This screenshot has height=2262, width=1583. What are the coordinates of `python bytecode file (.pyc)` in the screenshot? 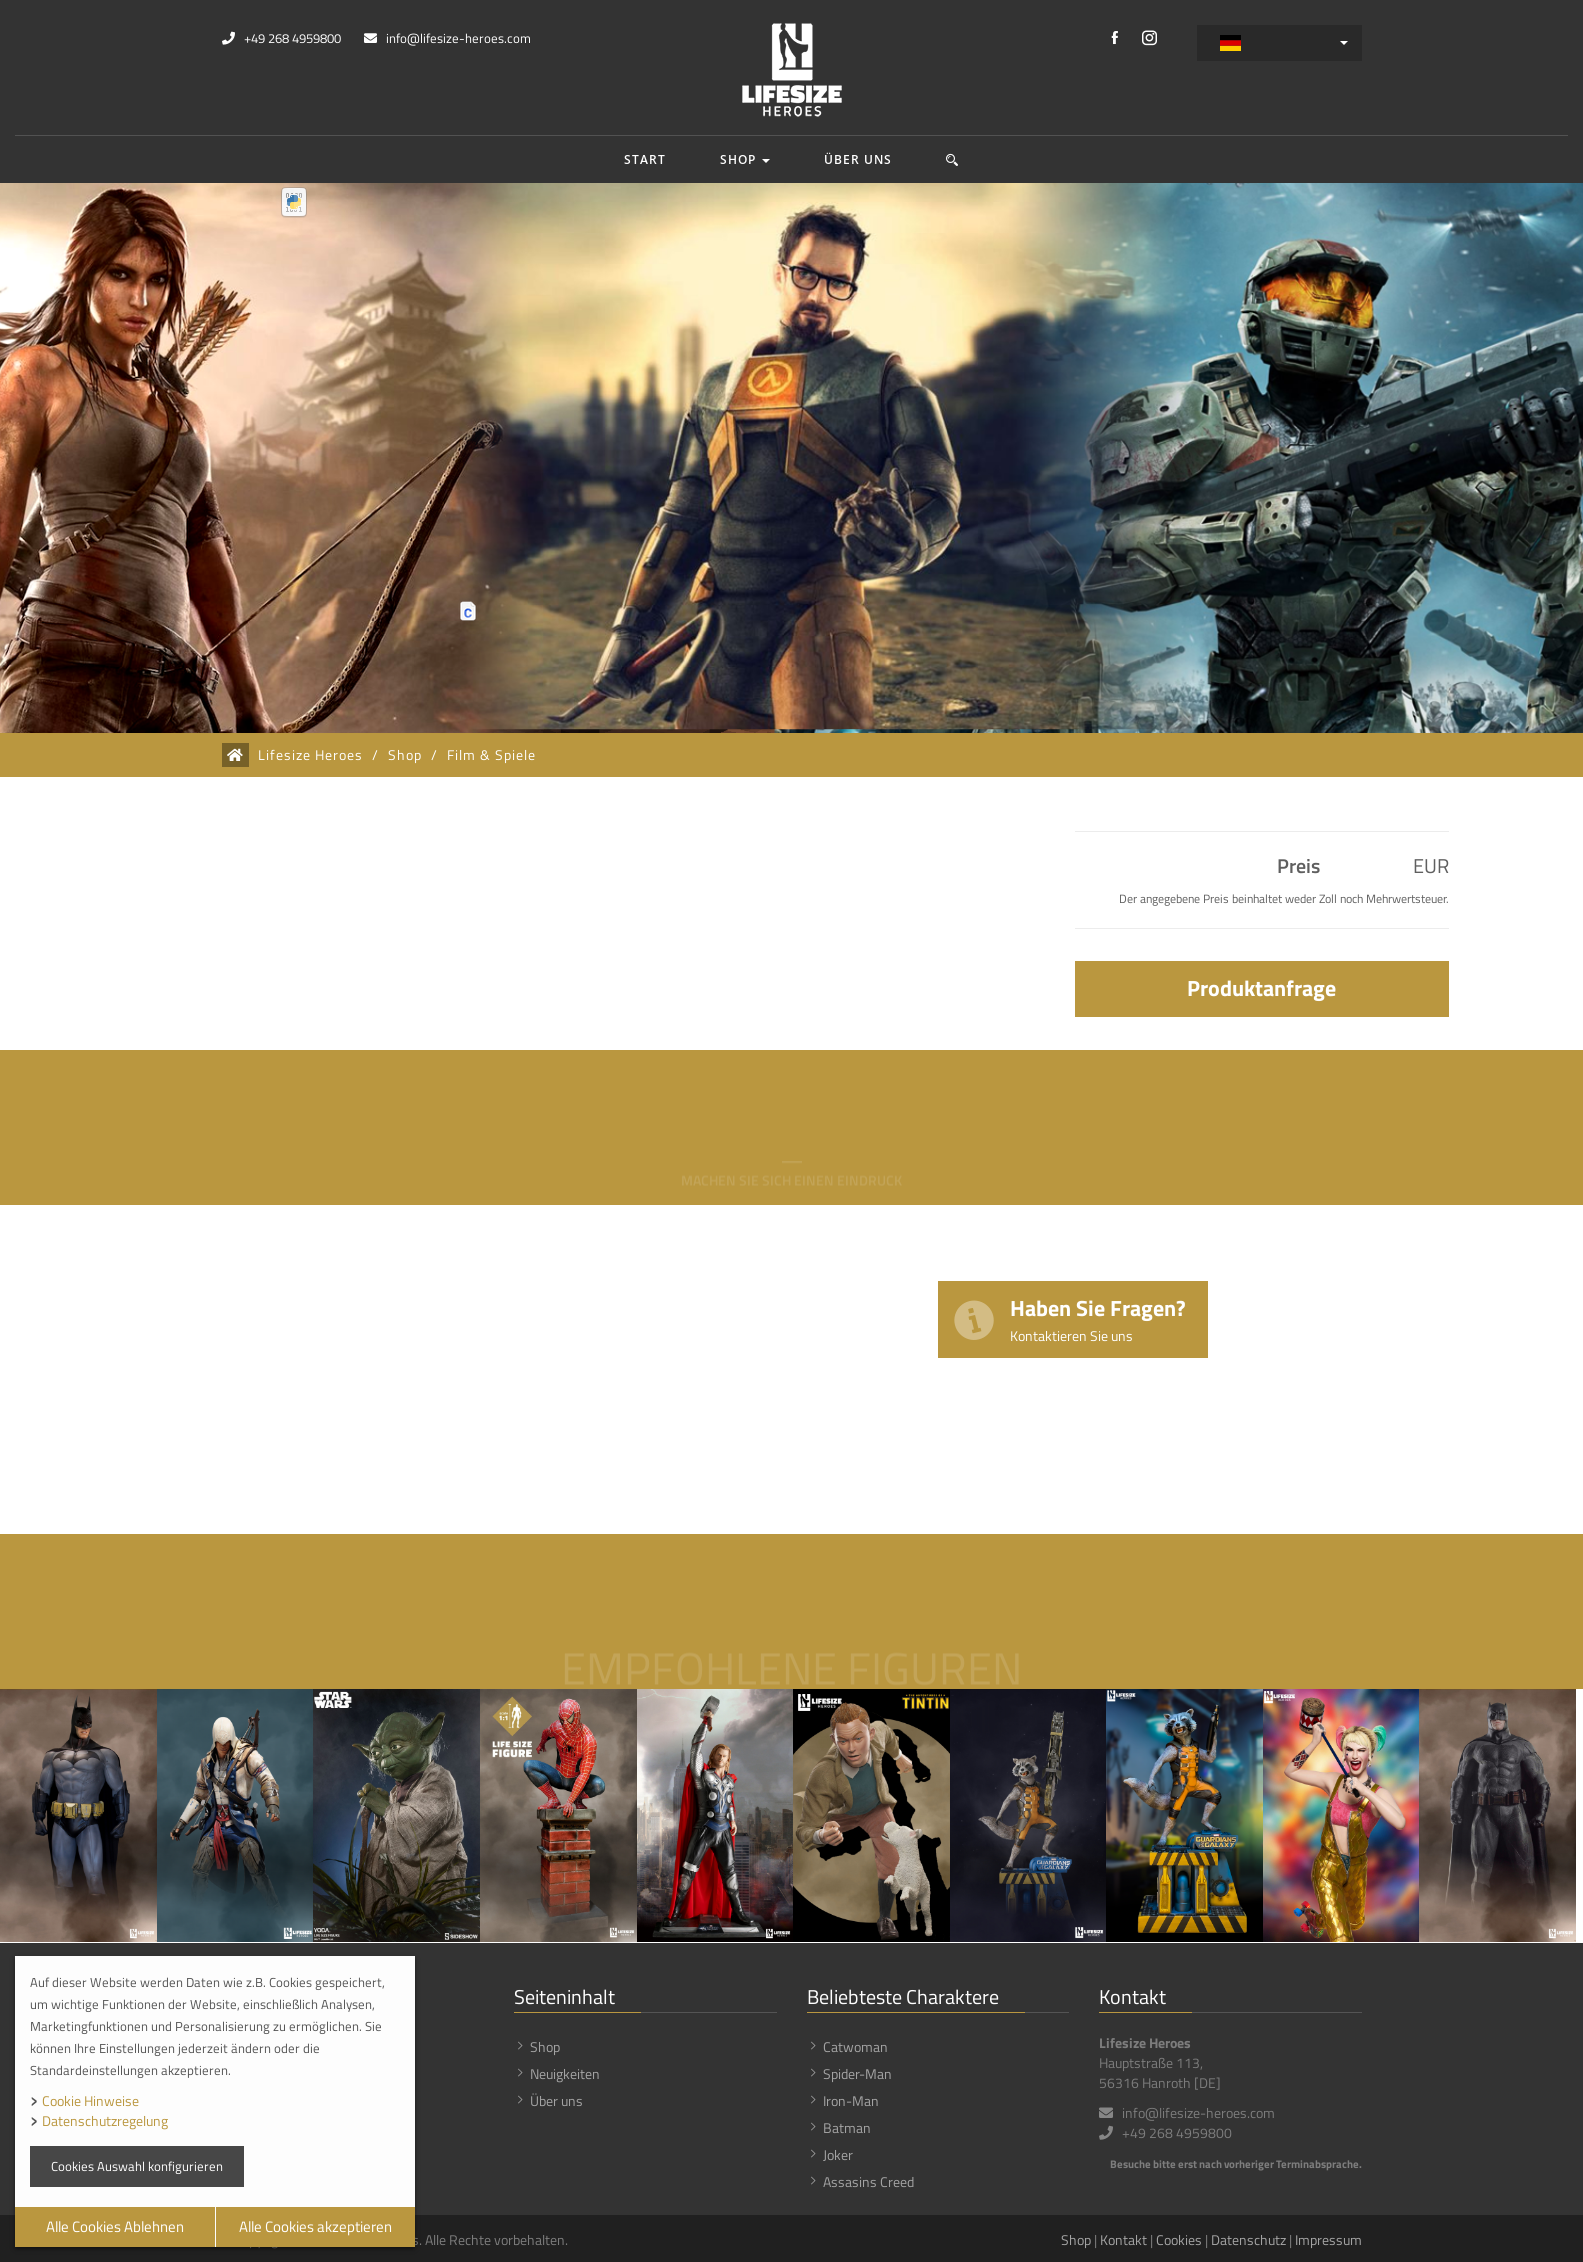 It's located at (294, 202).